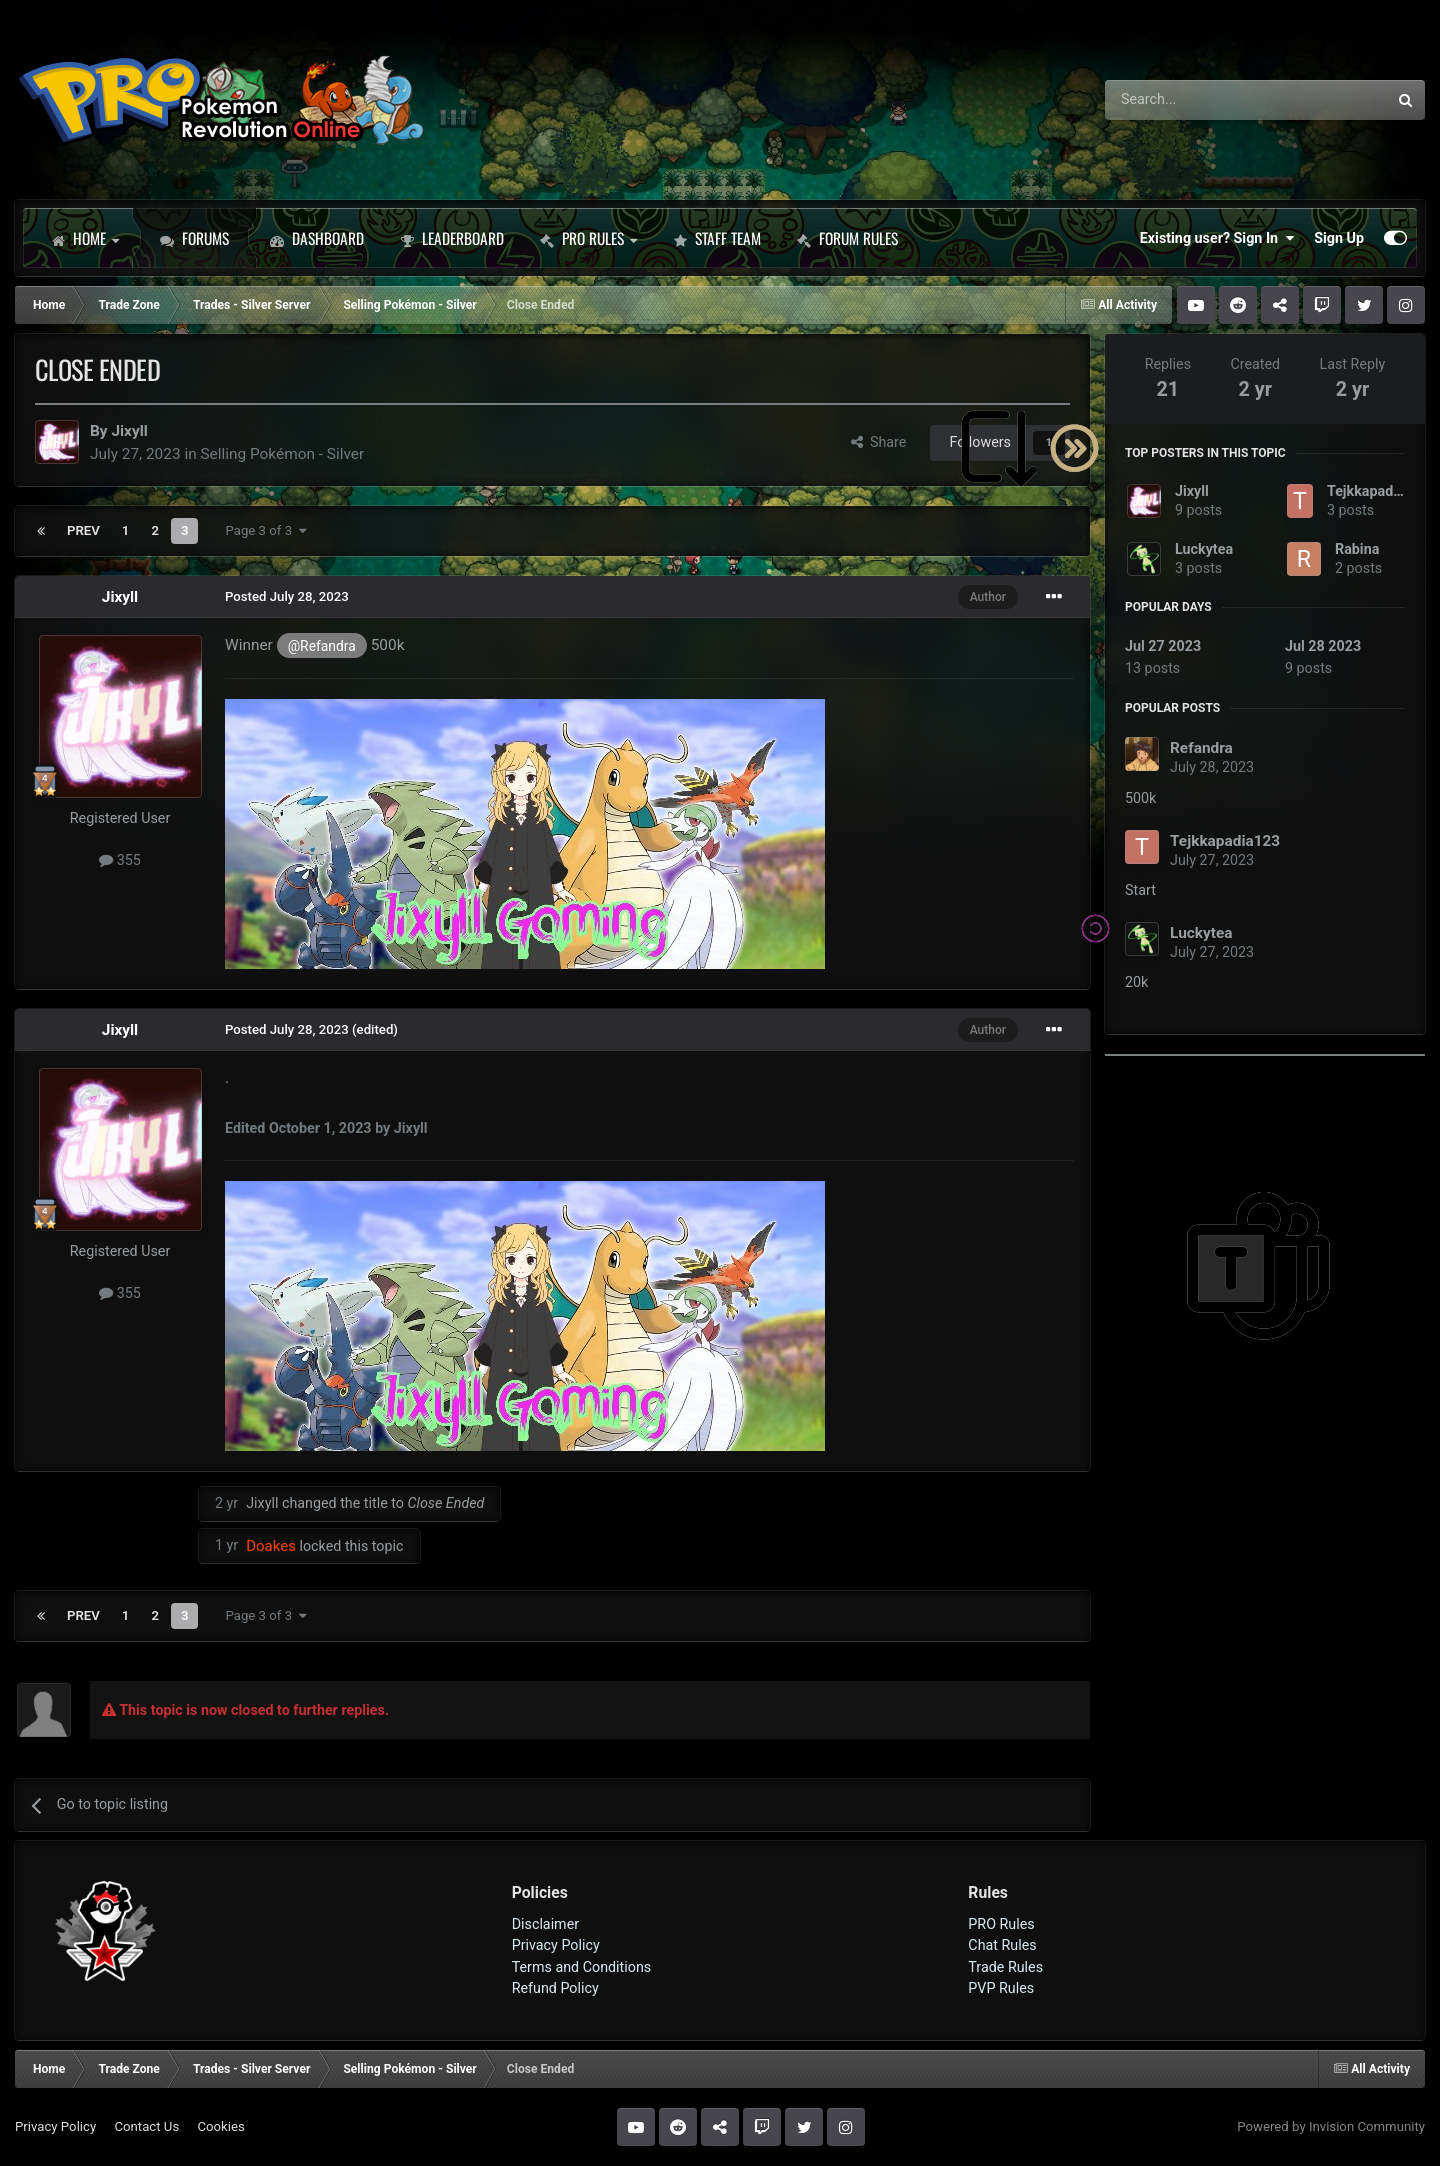 The height and width of the screenshot is (2166, 1440). I want to click on skip forward or advance to next item, so click(1074, 448).